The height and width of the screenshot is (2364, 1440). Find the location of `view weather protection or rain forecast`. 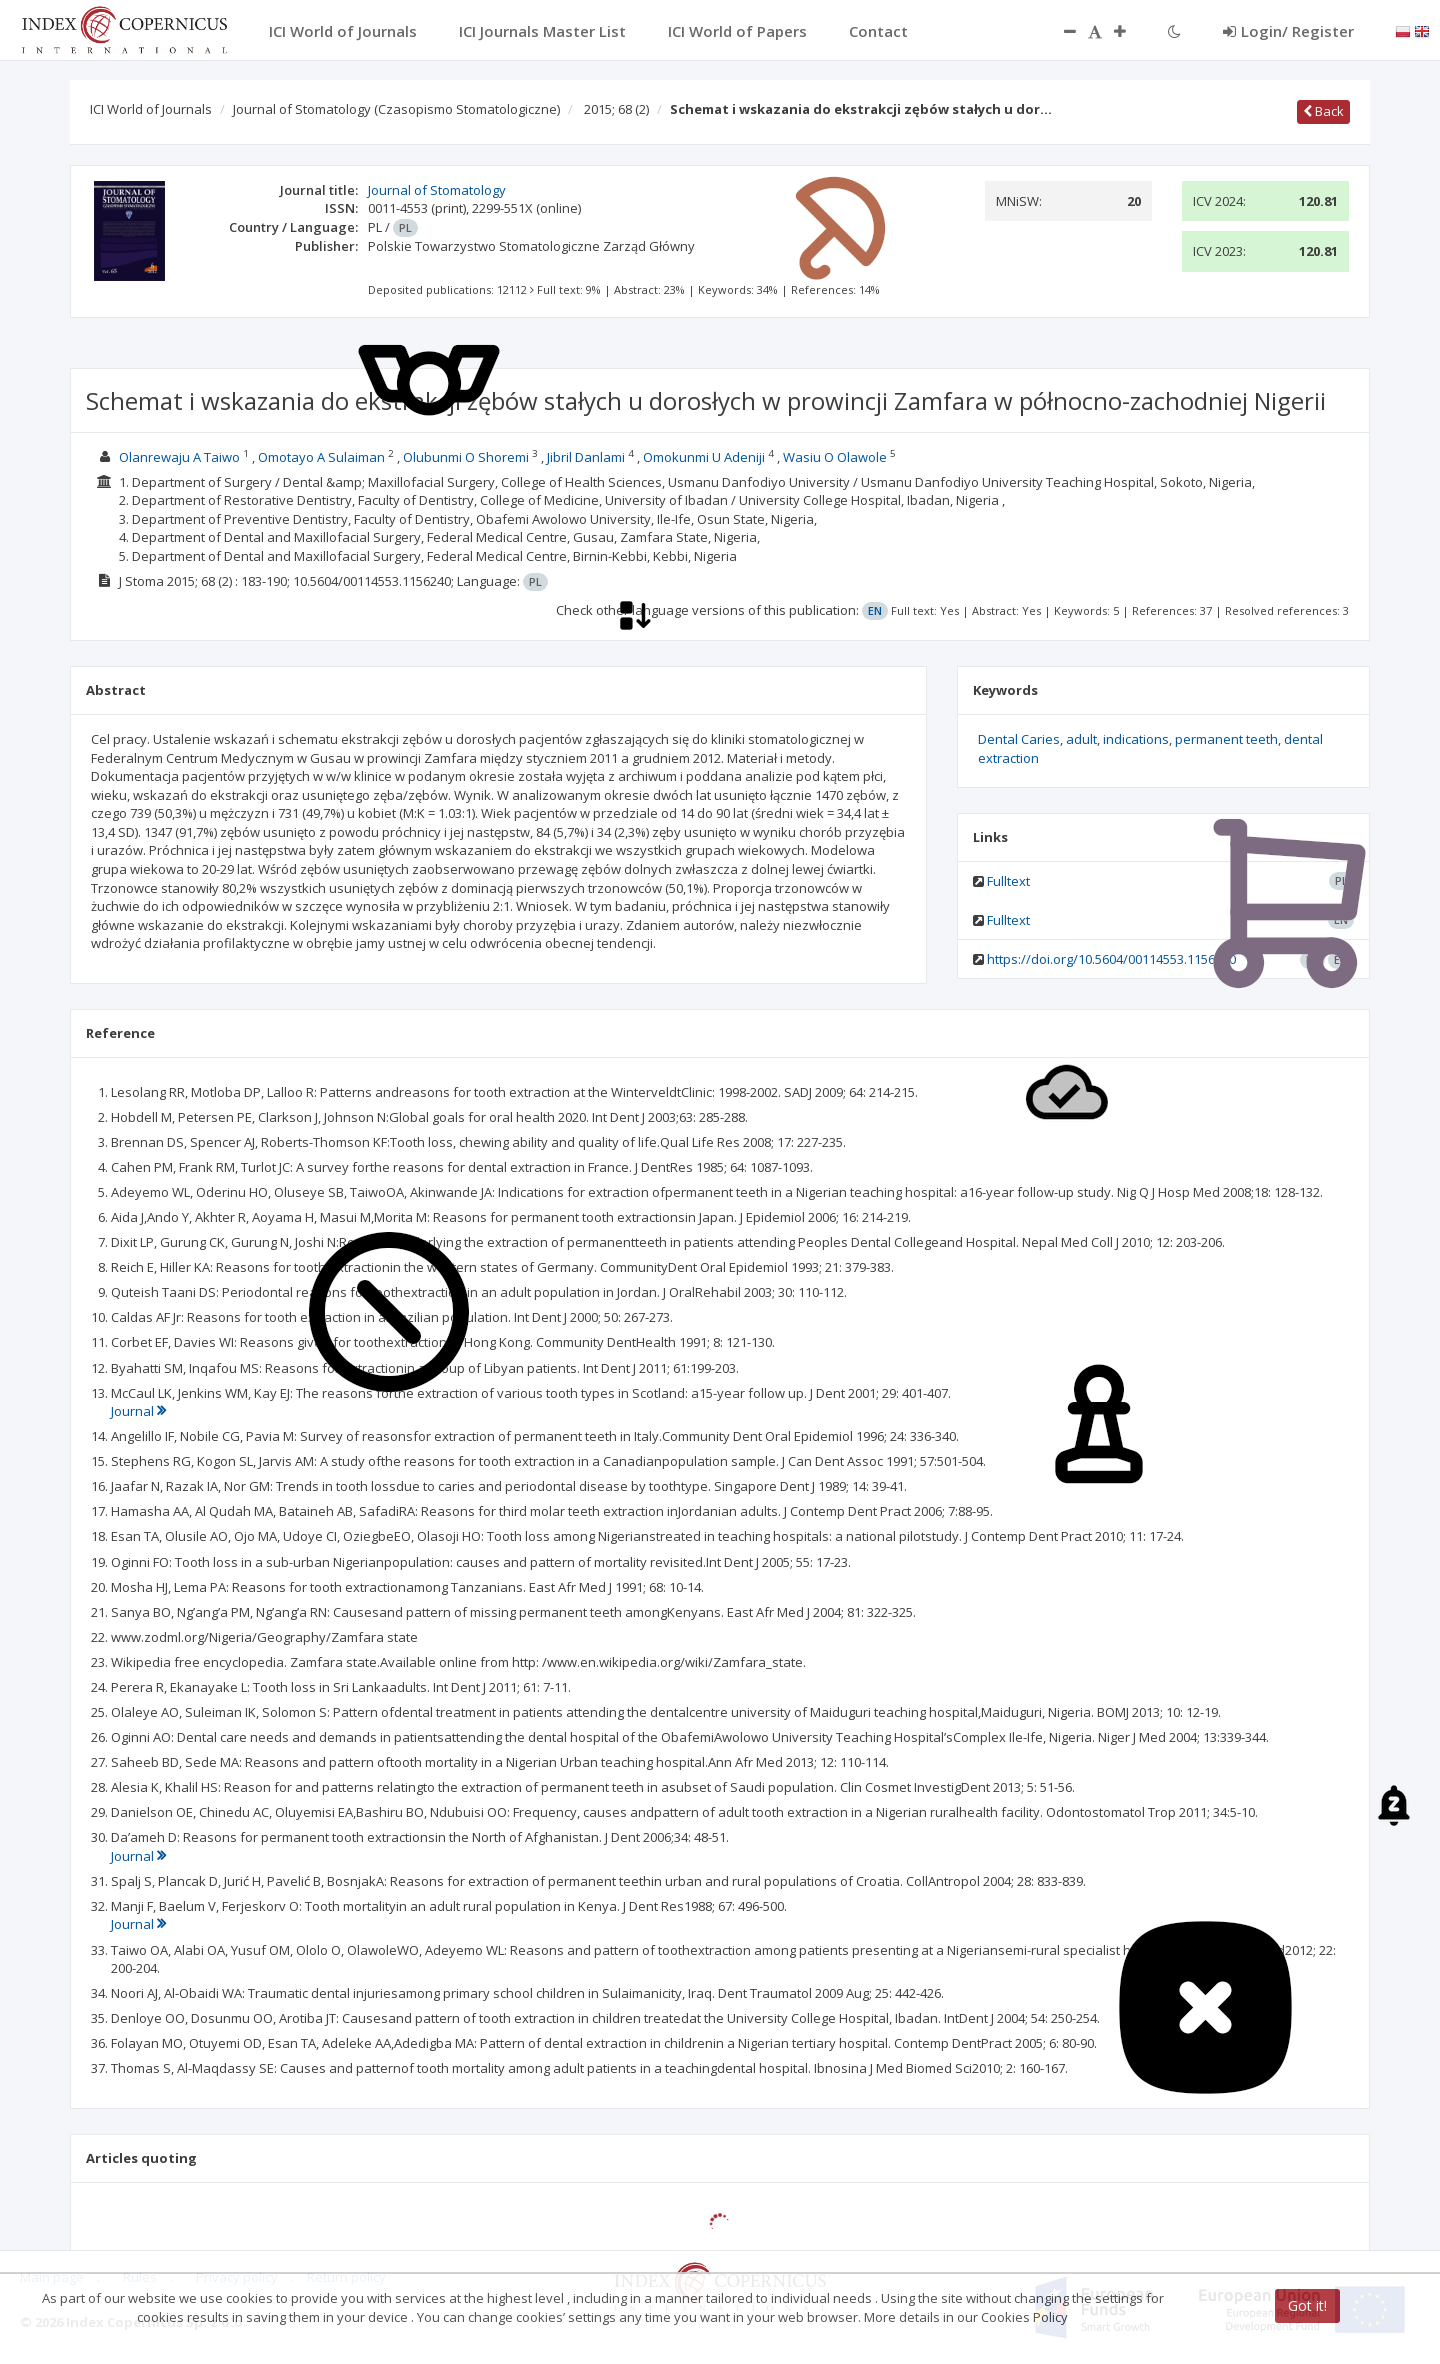

view weather protection or rain forecast is located at coordinates (839, 222).